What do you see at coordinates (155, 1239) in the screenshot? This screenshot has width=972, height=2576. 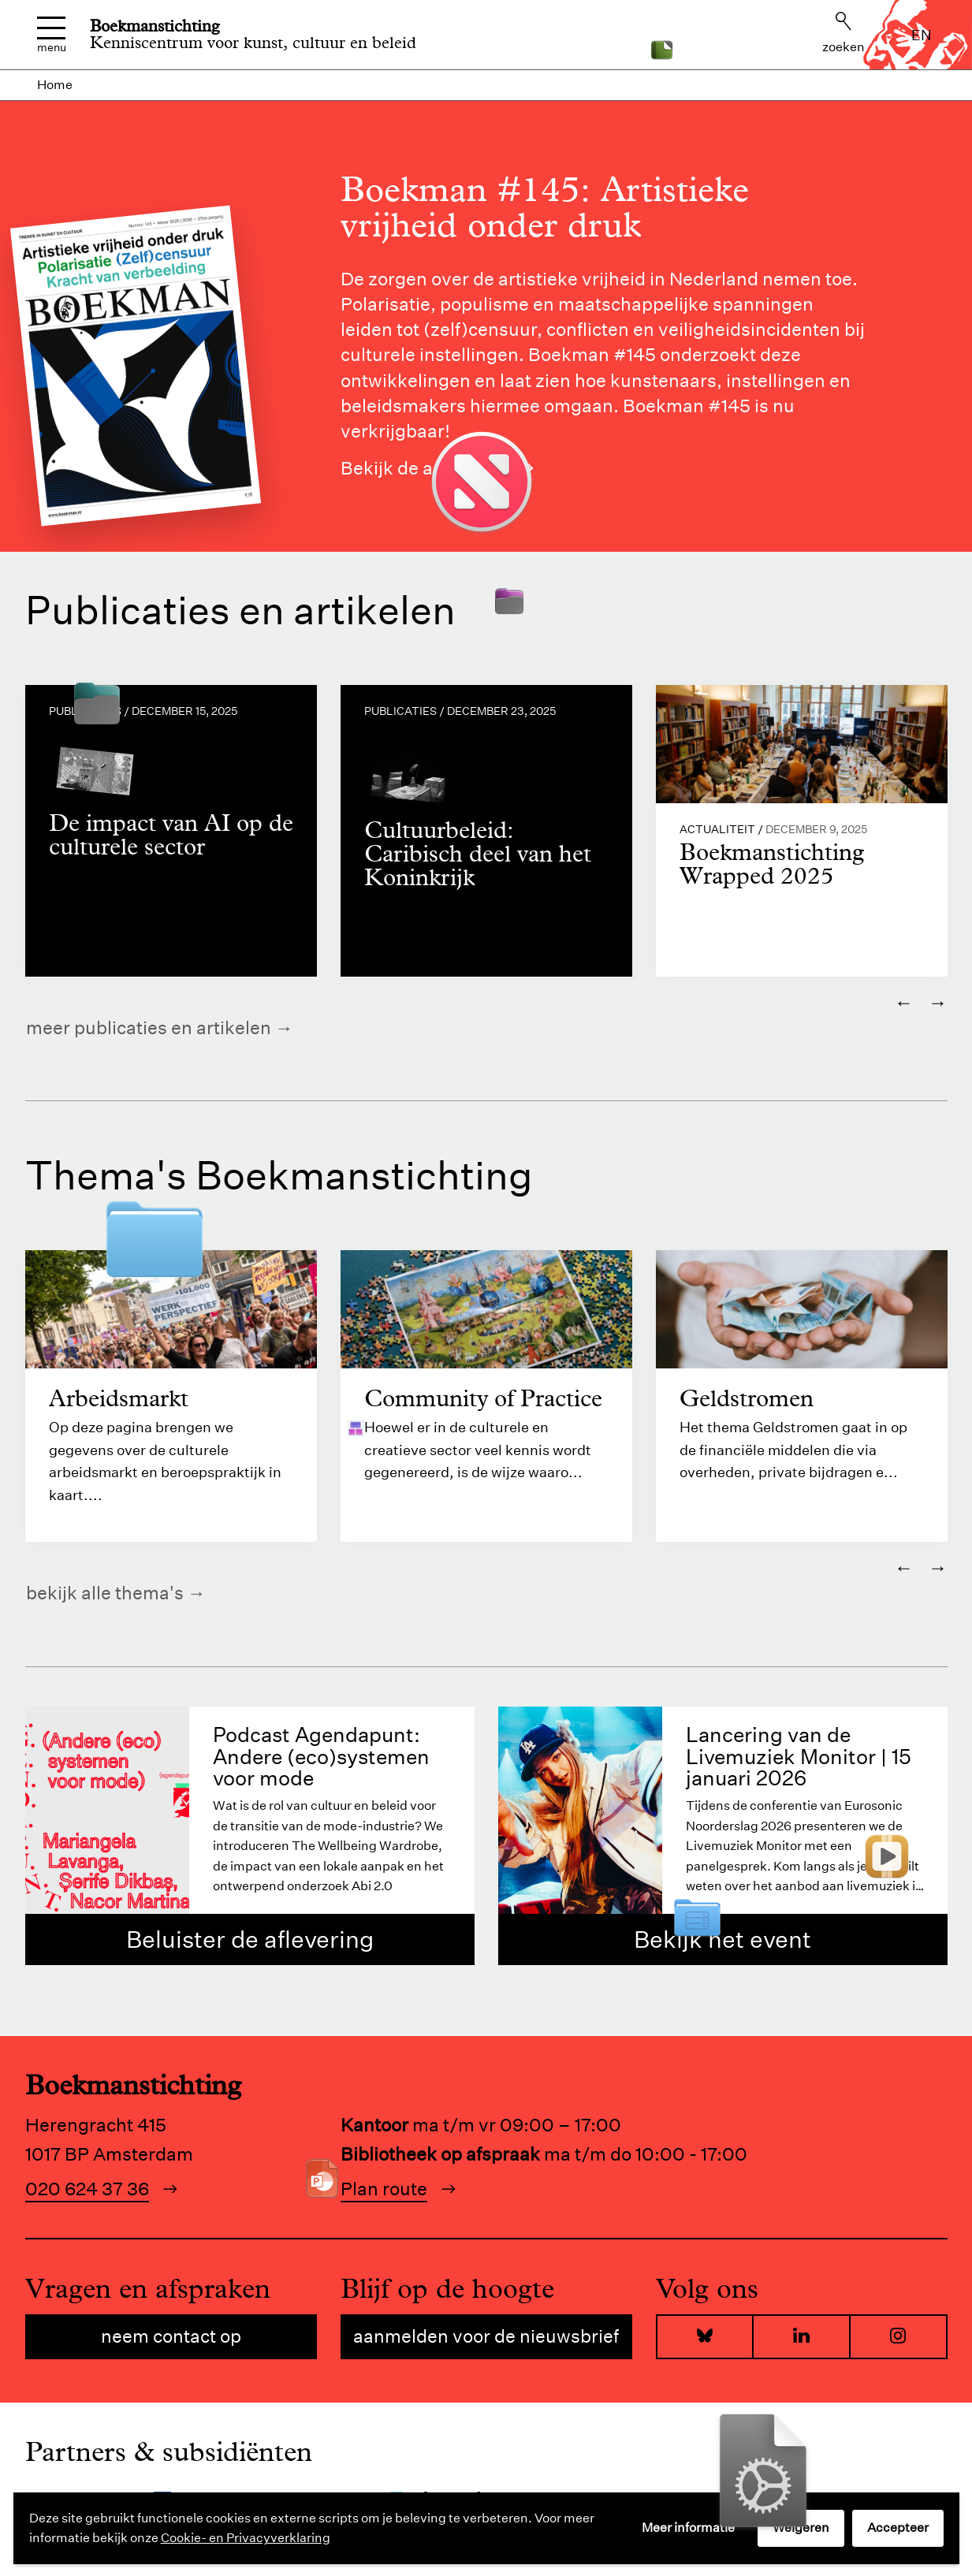 I see `open folder to view contents` at bounding box center [155, 1239].